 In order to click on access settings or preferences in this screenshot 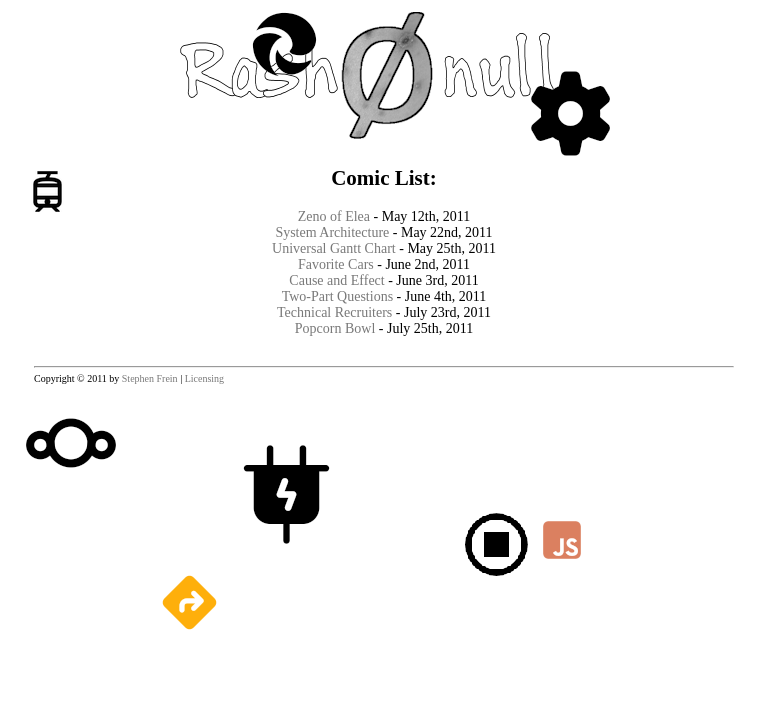, I will do `click(570, 113)`.